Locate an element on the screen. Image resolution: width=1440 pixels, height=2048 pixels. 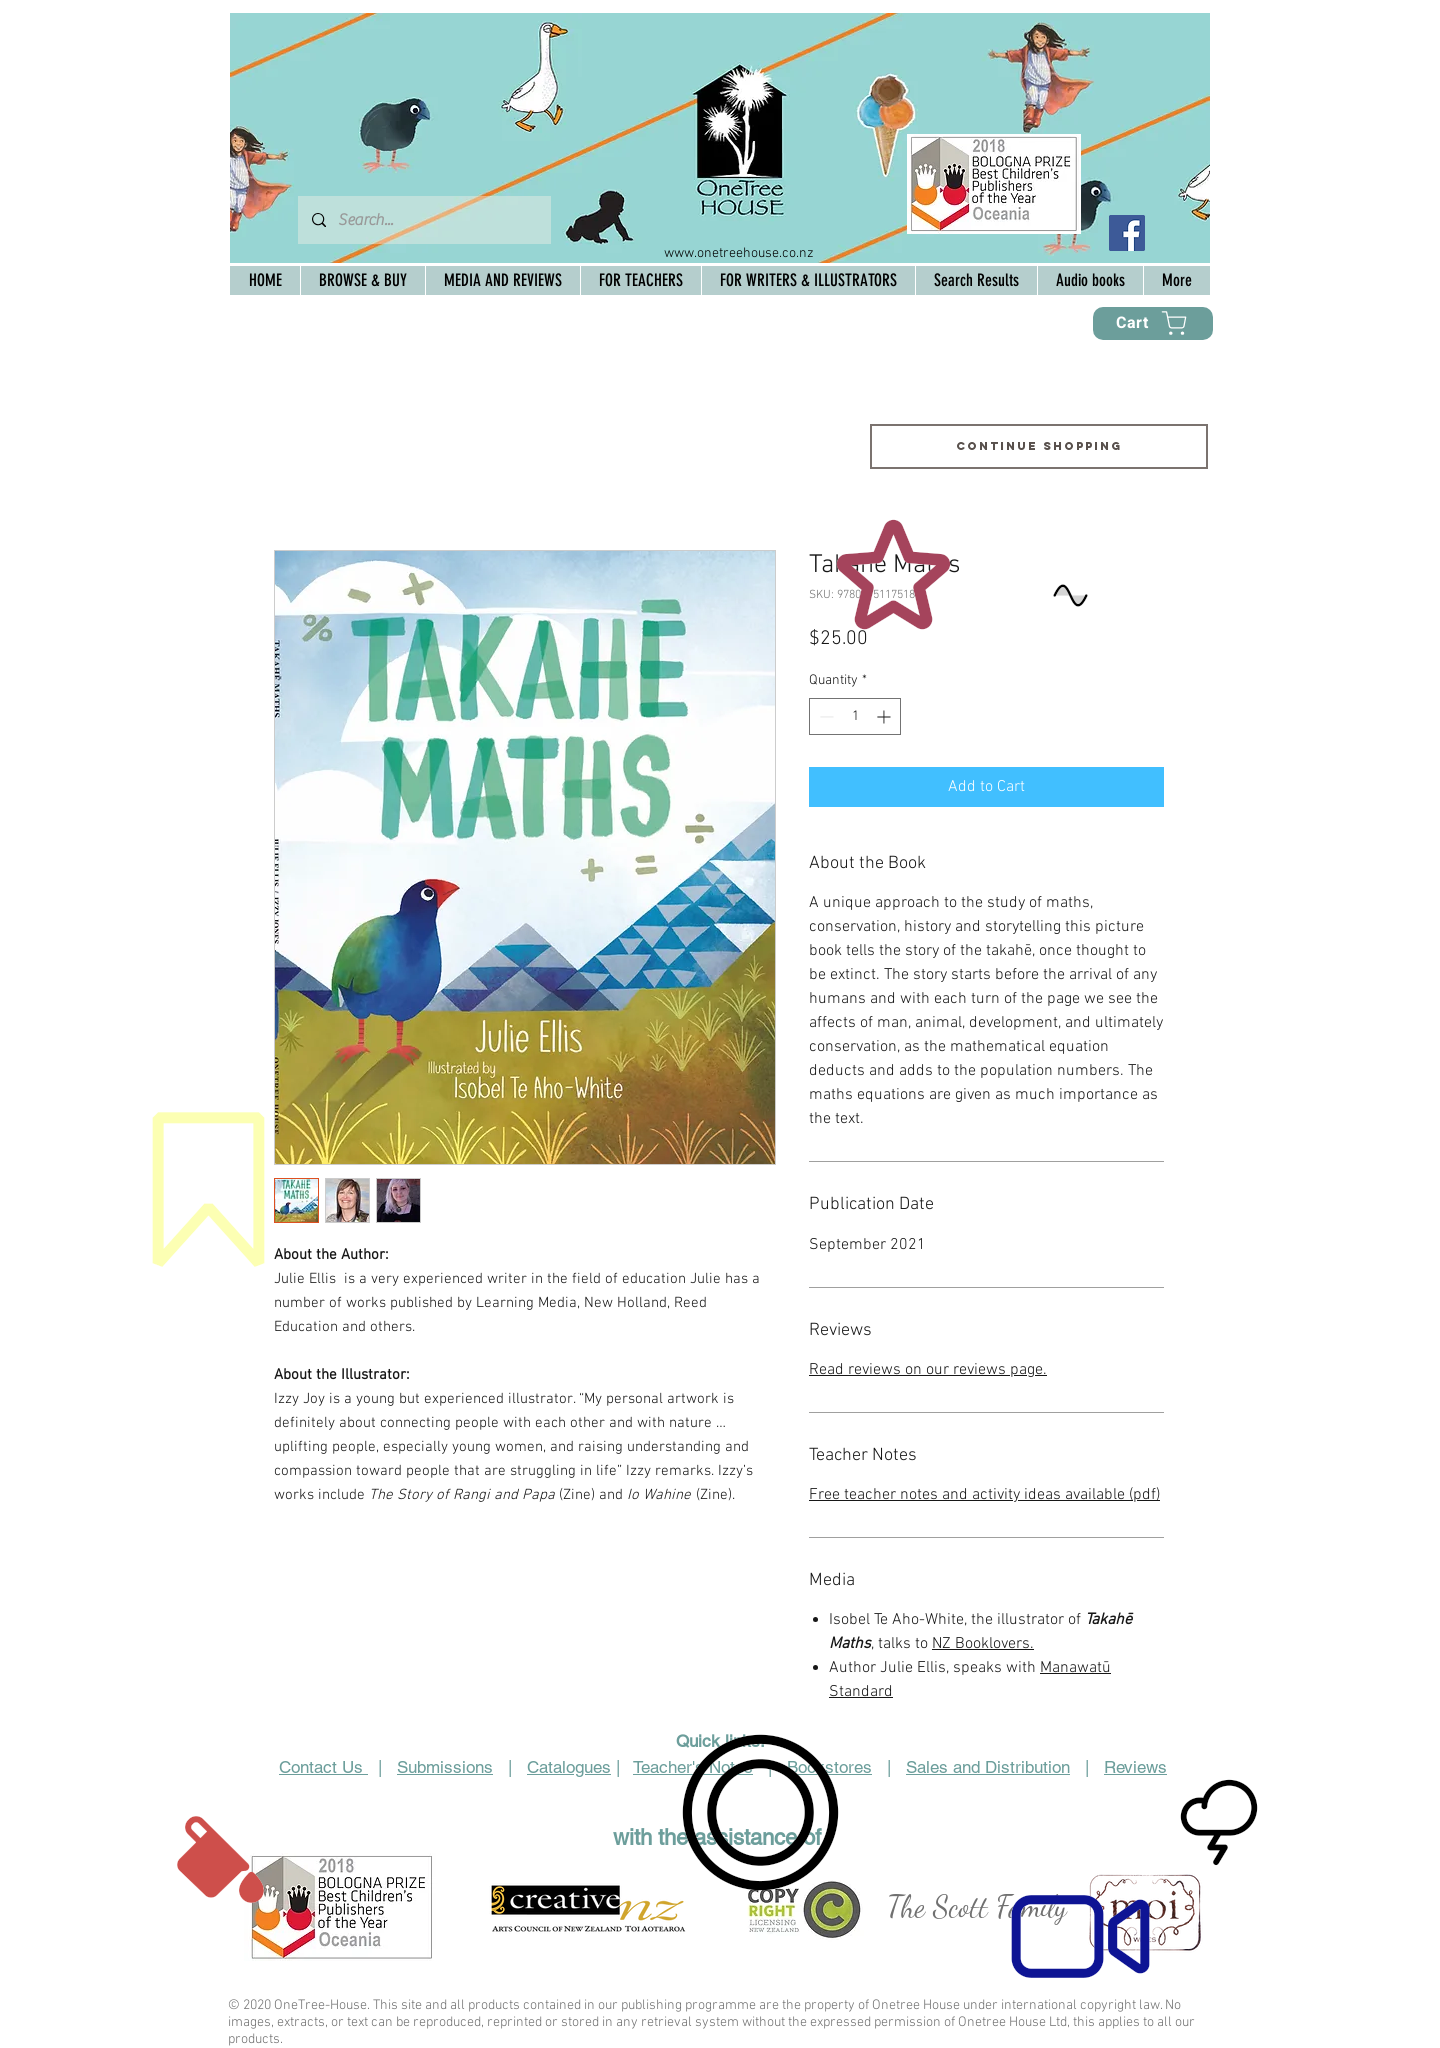
add item to favorites is located at coordinates (893, 576).